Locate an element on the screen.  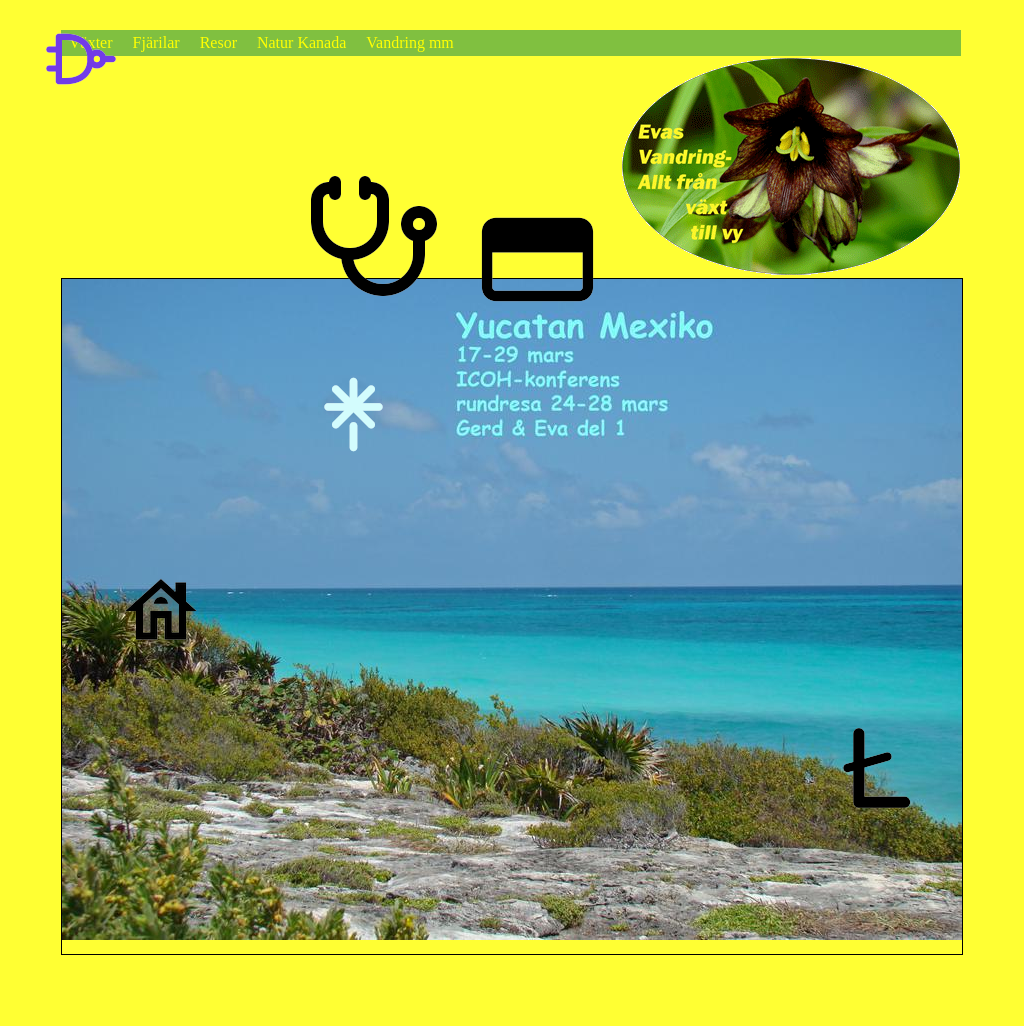
maximize window to full screen is located at coordinates (537, 259).